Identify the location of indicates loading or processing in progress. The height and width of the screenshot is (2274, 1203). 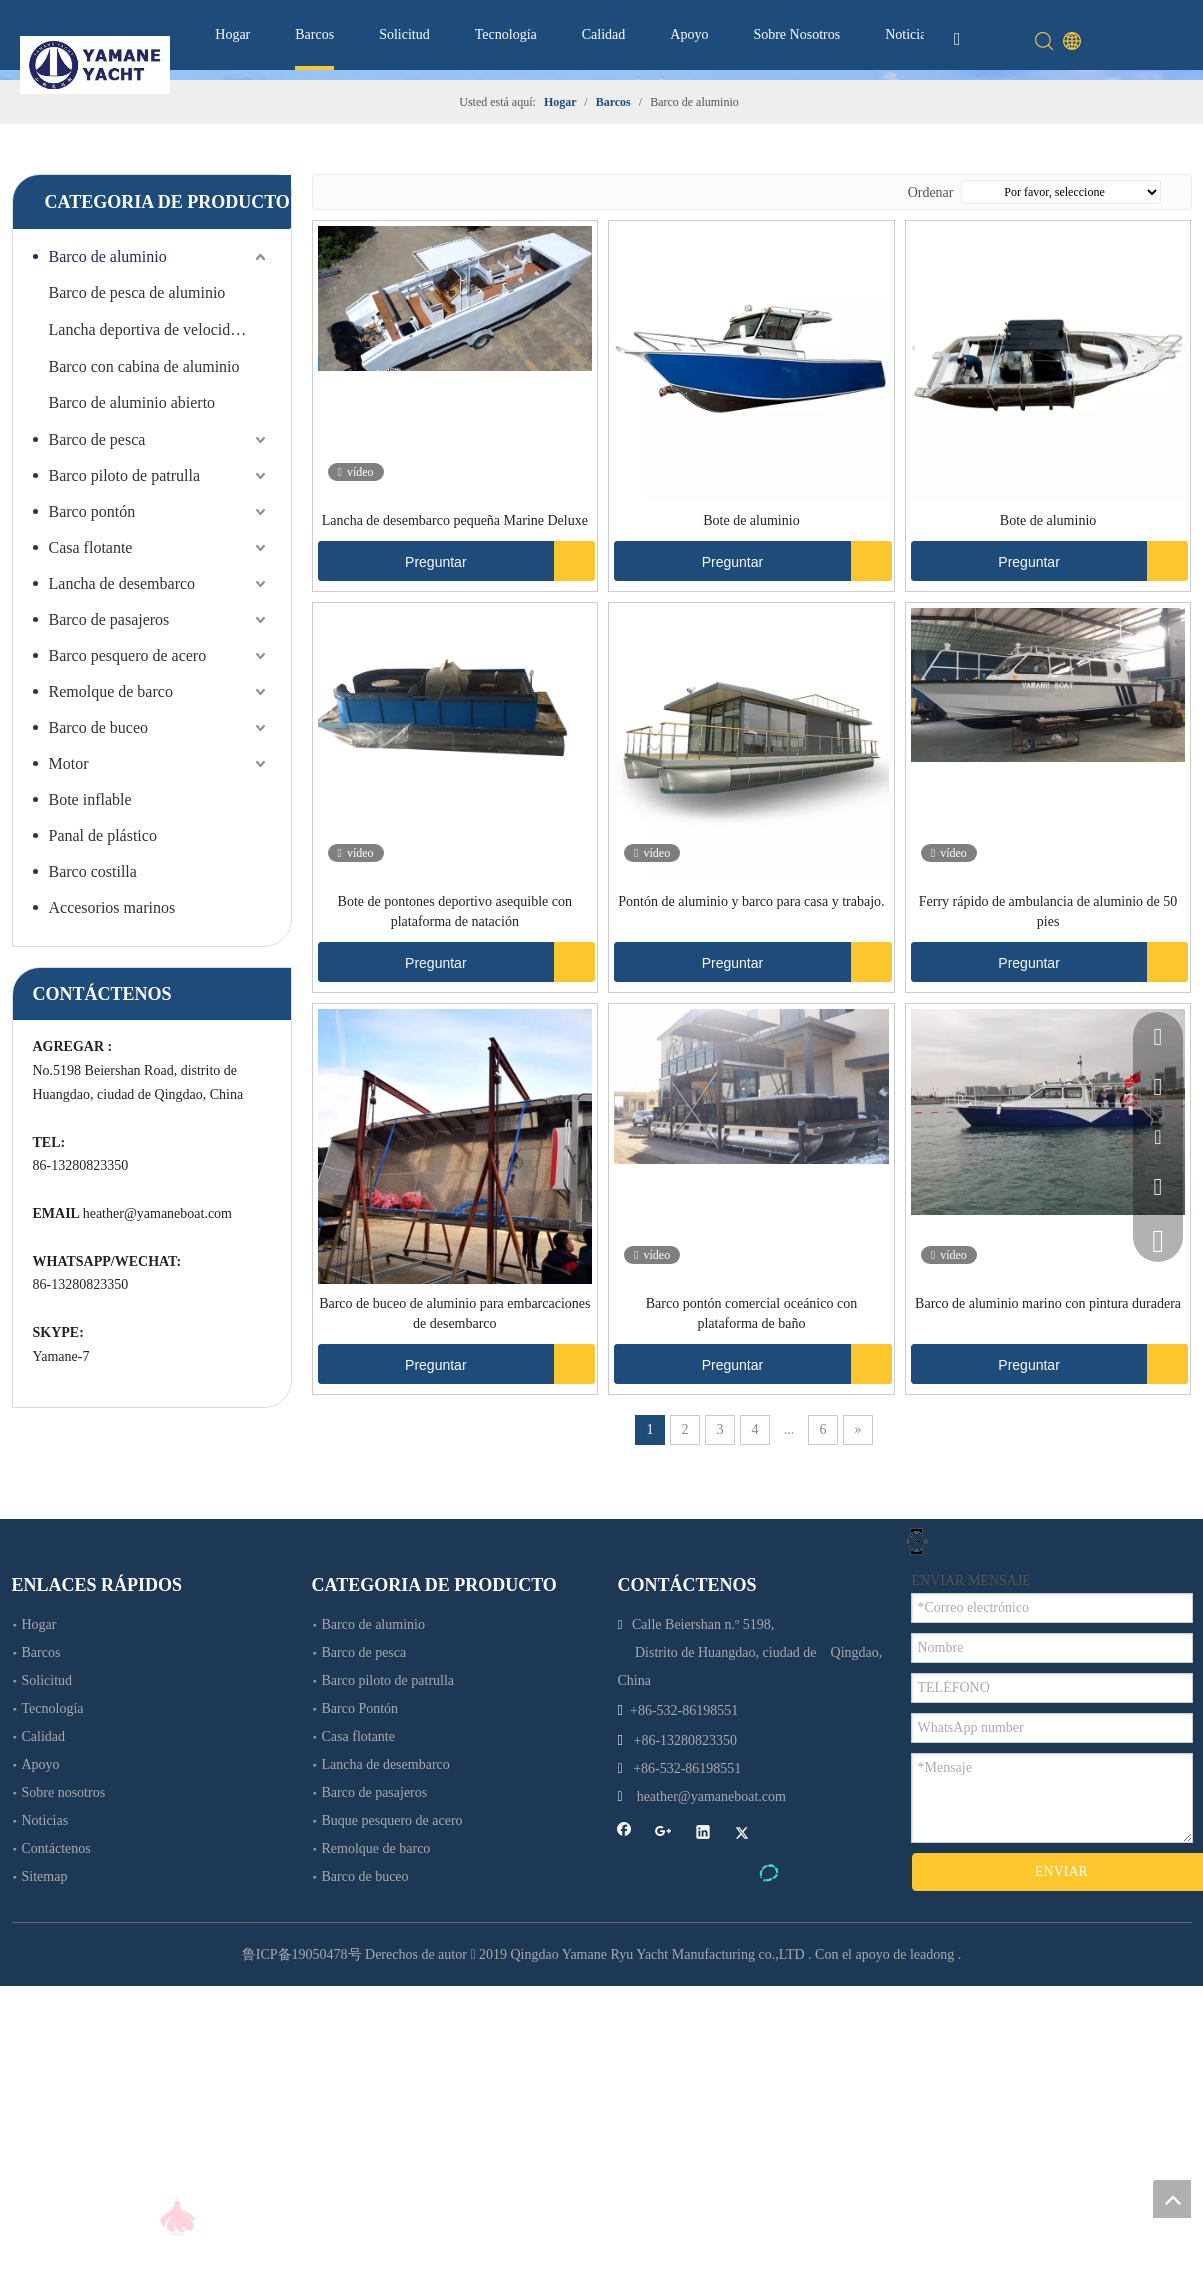
(769, 1873).